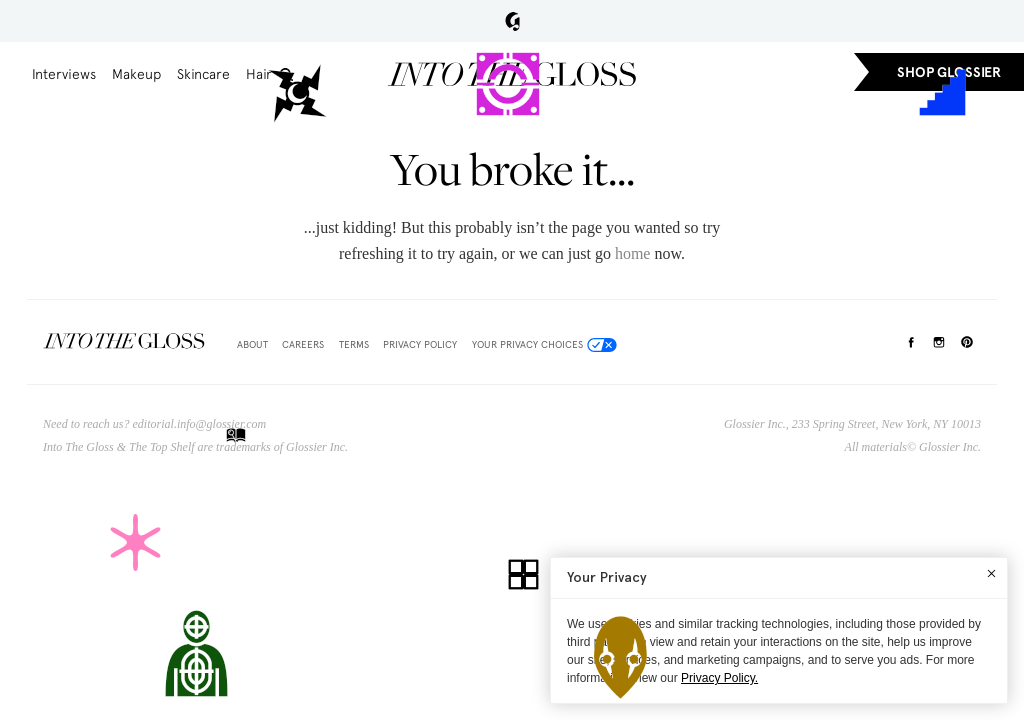 This screenshot has height=720, width=1024. What do you see at coordinates (135, 542) in the screenshot?
I see `indicates cold or winter weather conditions` at bounding box center [135, 542].